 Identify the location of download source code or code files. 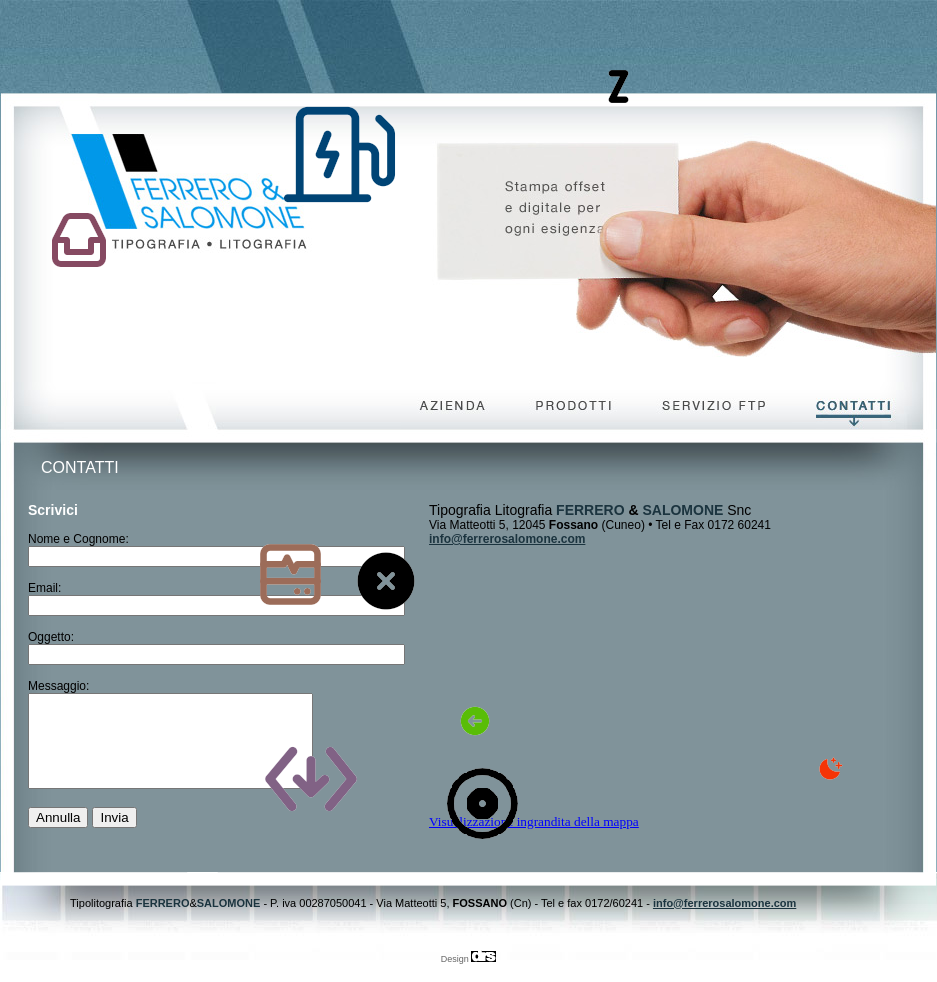
(311, 779).